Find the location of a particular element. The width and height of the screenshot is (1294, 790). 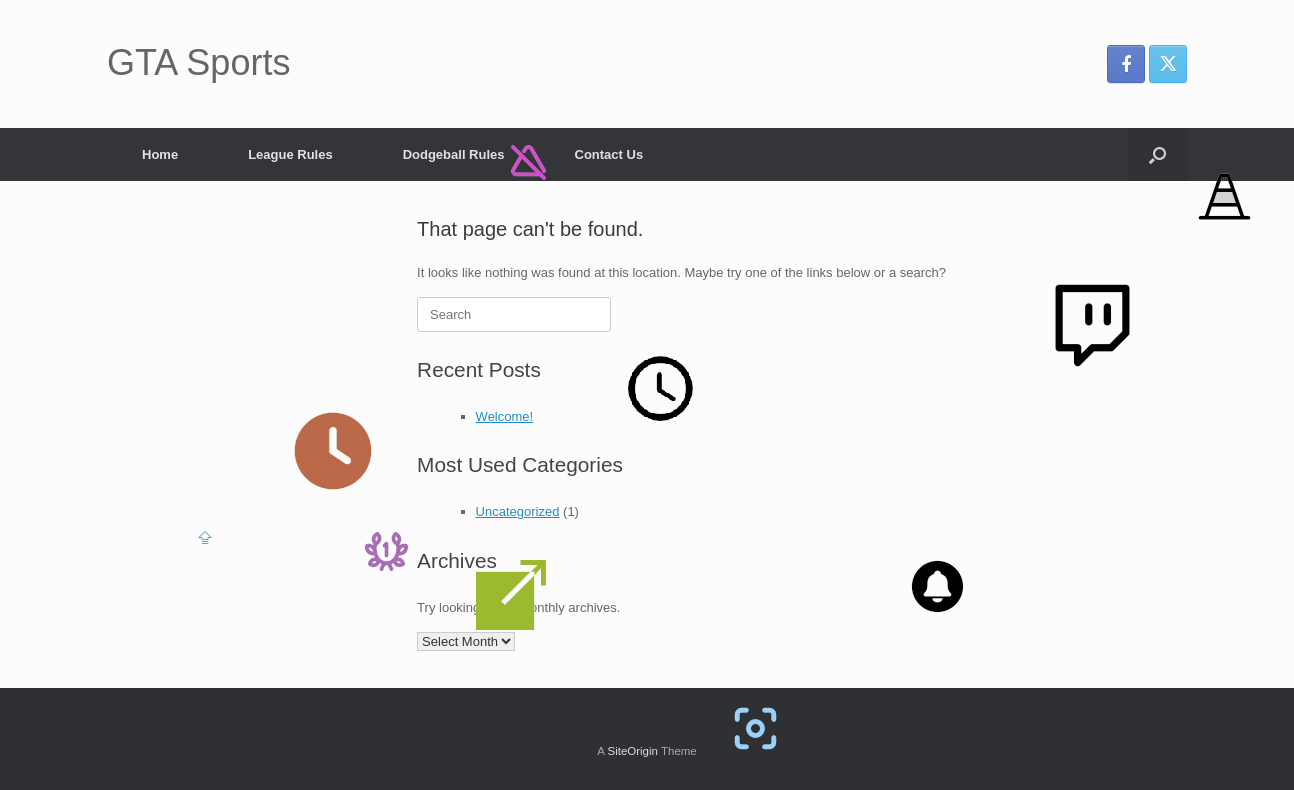

do not bleach - laundry care instruction is located at coordinates (528, 162).